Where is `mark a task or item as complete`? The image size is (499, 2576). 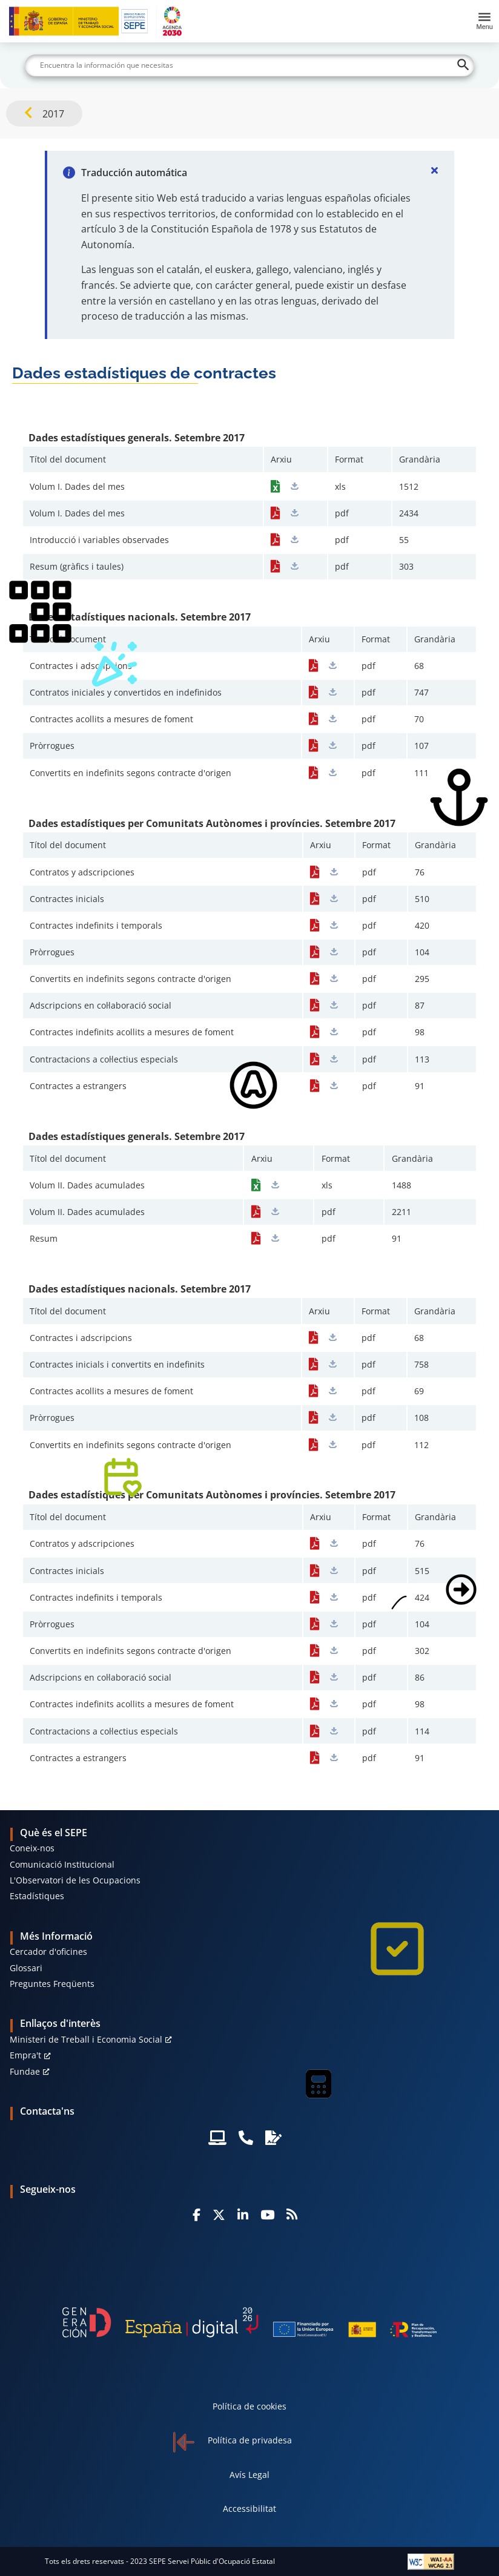 mark a task or item as complete is located at coordinates (397, 1949).